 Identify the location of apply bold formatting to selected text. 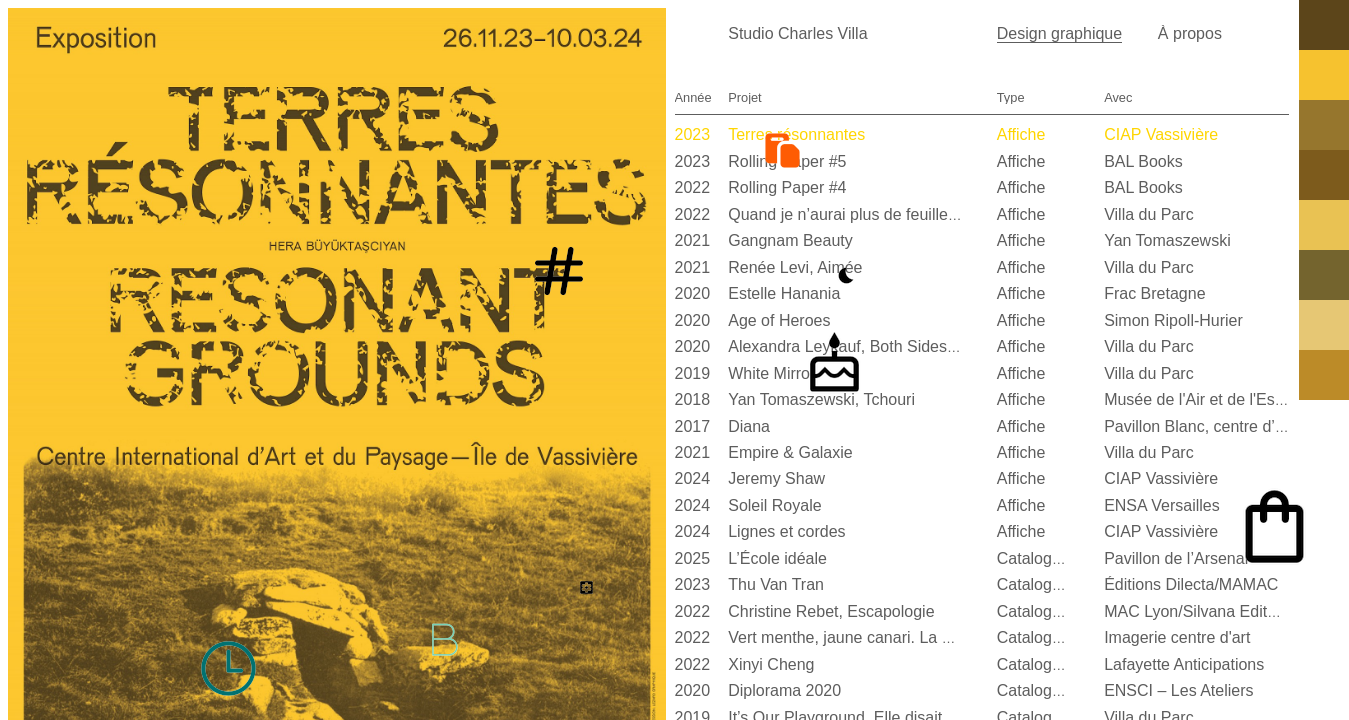
(442, 640).